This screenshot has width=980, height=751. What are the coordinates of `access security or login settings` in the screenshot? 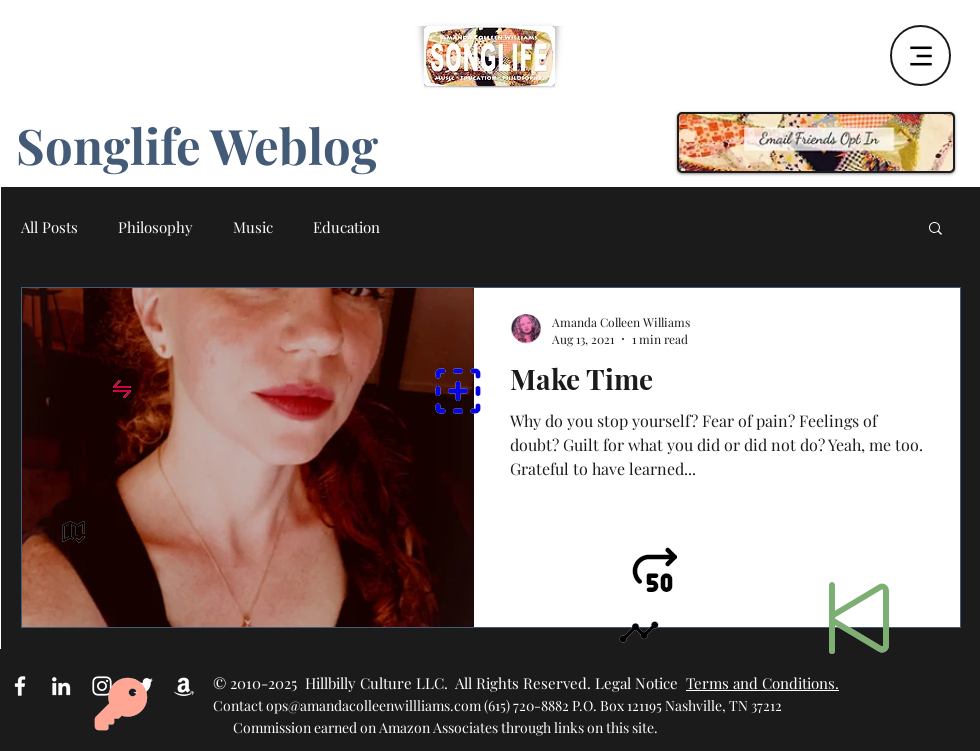 It's located at (120, 705).